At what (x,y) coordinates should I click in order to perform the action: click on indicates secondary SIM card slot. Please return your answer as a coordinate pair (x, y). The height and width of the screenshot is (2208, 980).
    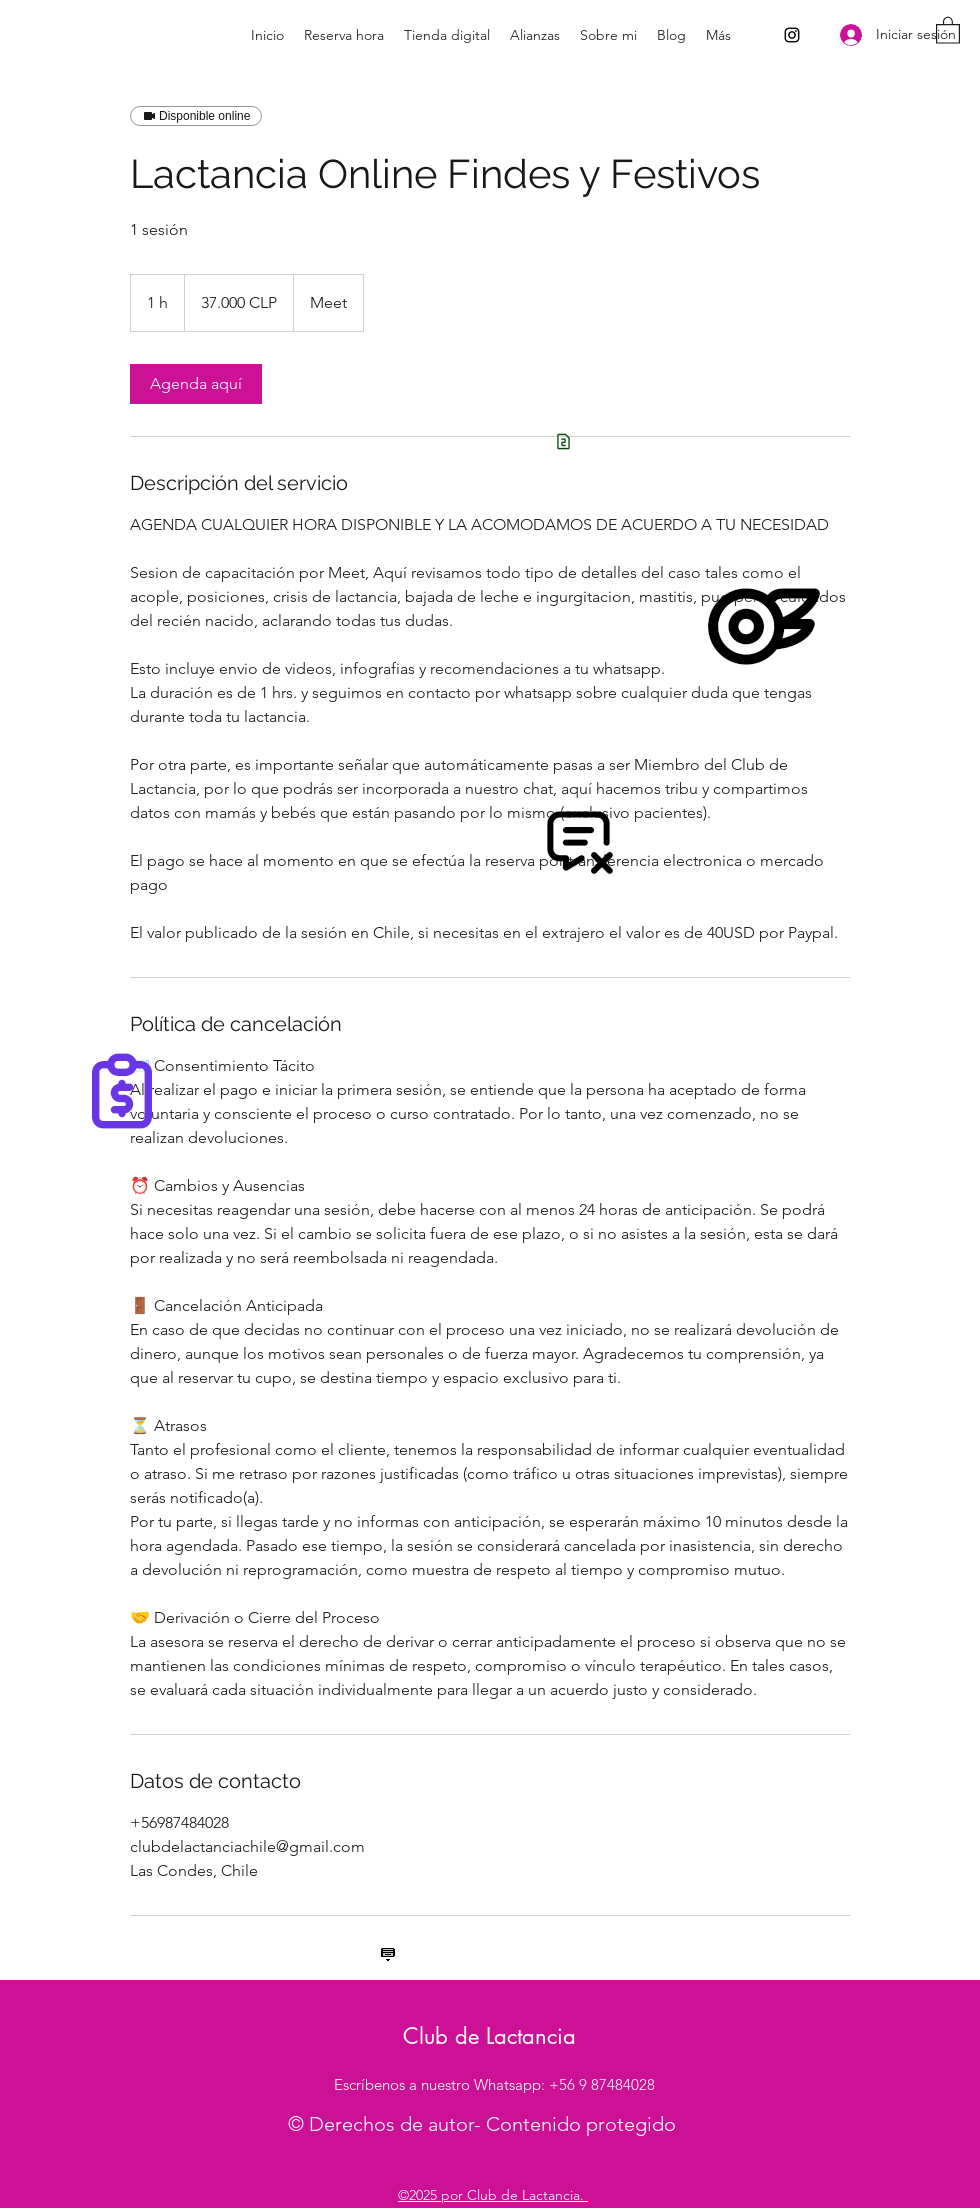
    Looking at the image, I should click on (563, 441).